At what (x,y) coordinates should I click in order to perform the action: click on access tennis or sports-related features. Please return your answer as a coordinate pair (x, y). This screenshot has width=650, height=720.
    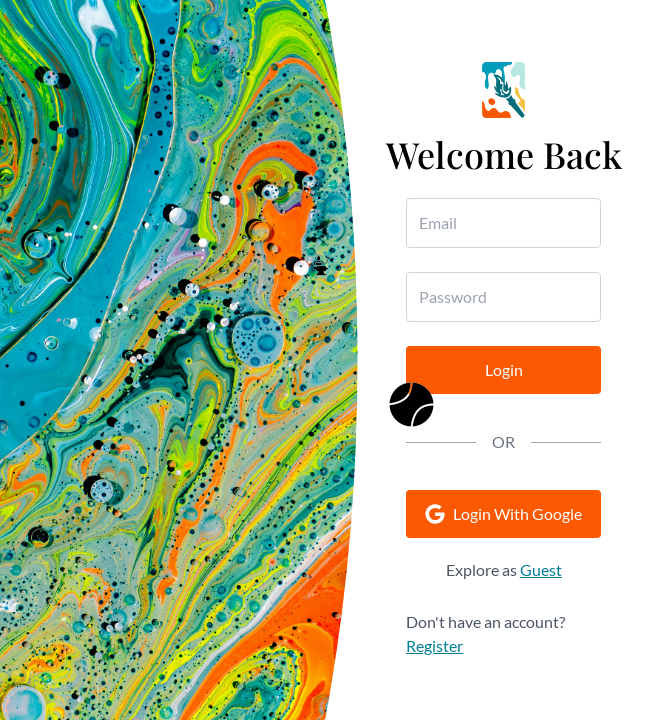
    Looking at the image, I should click on (411, 404).